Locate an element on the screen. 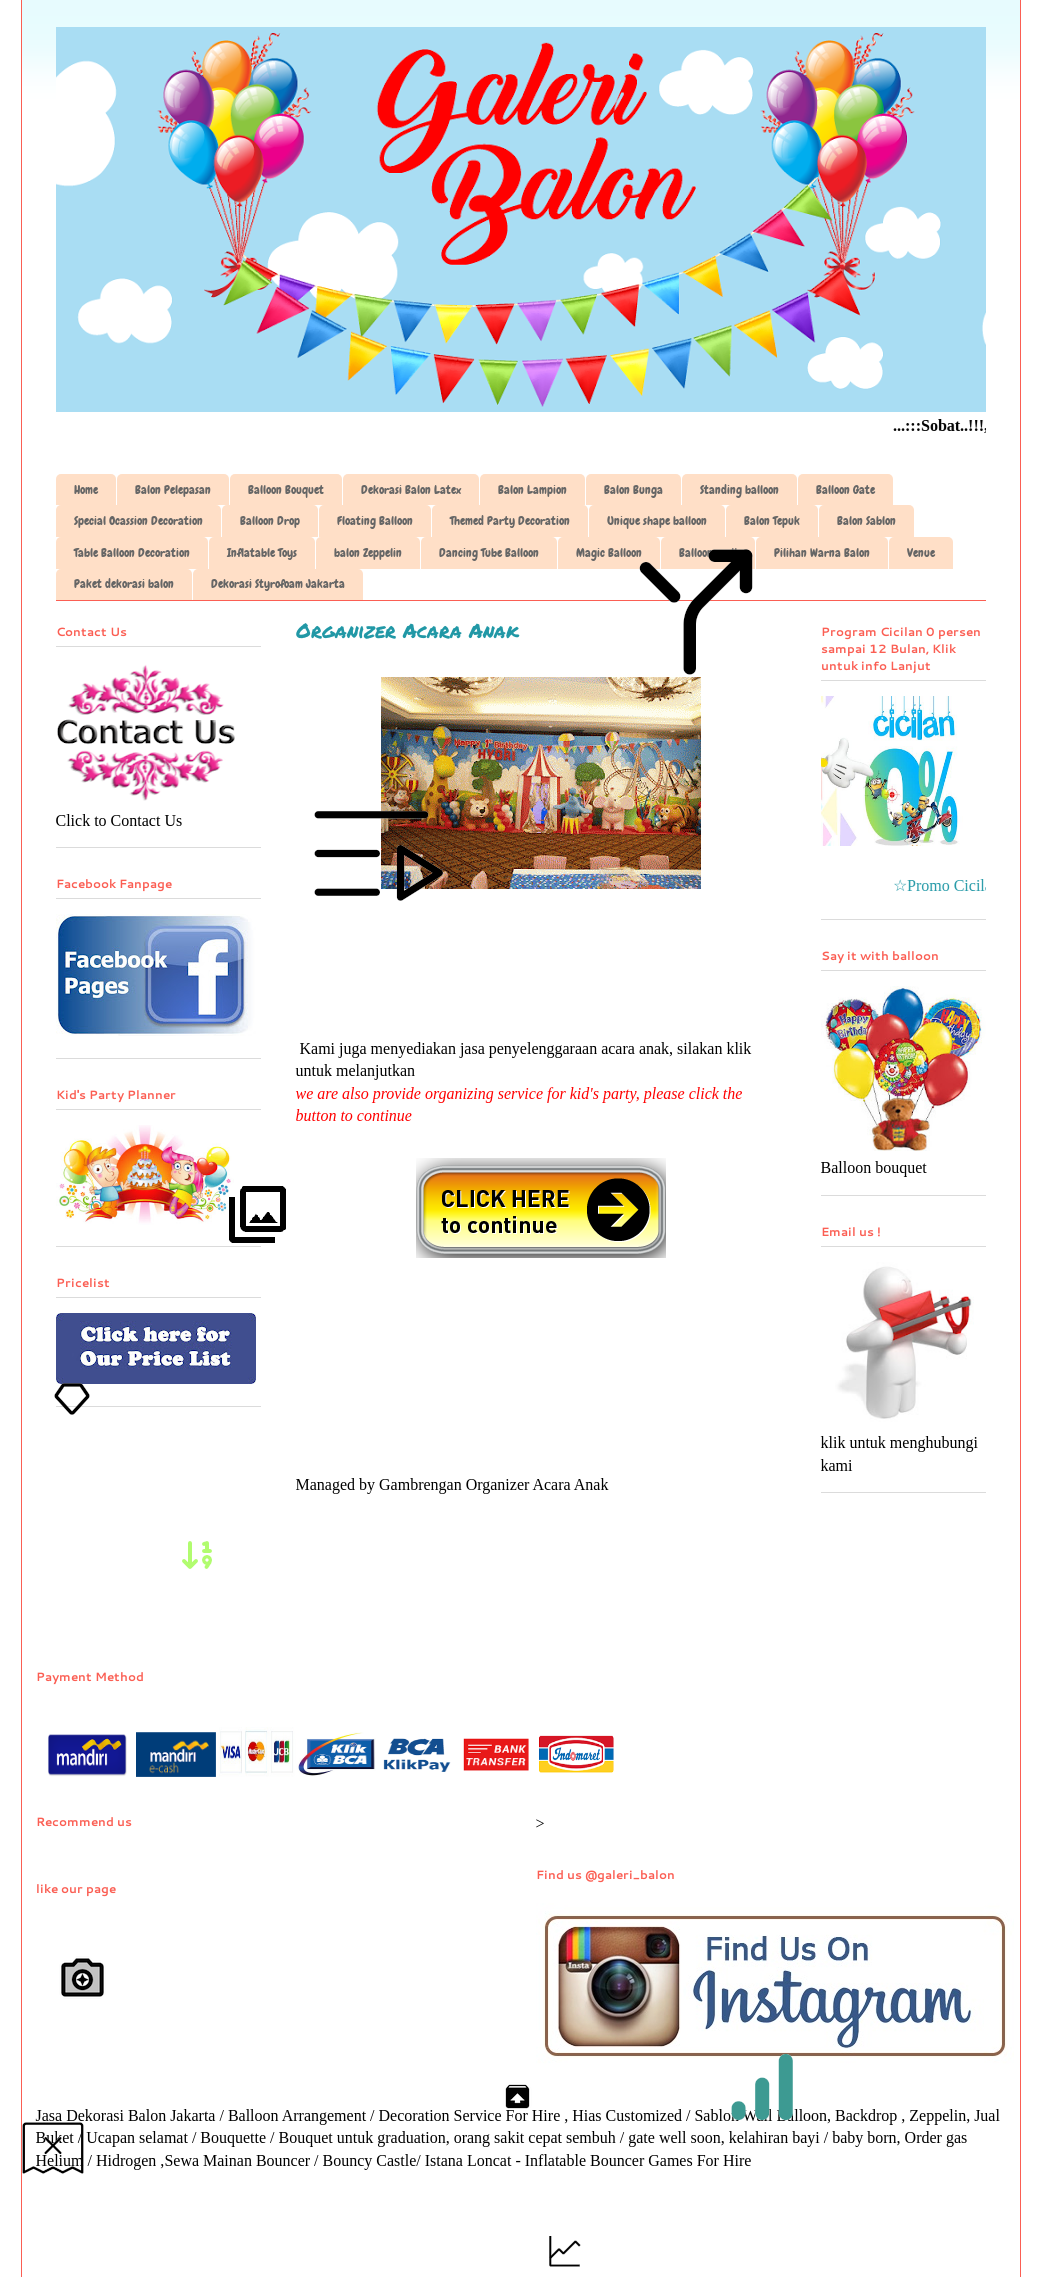 This screenshot has width=1041, height=2277. enhance or improve photo quality is located at coordinates (82, 1977).